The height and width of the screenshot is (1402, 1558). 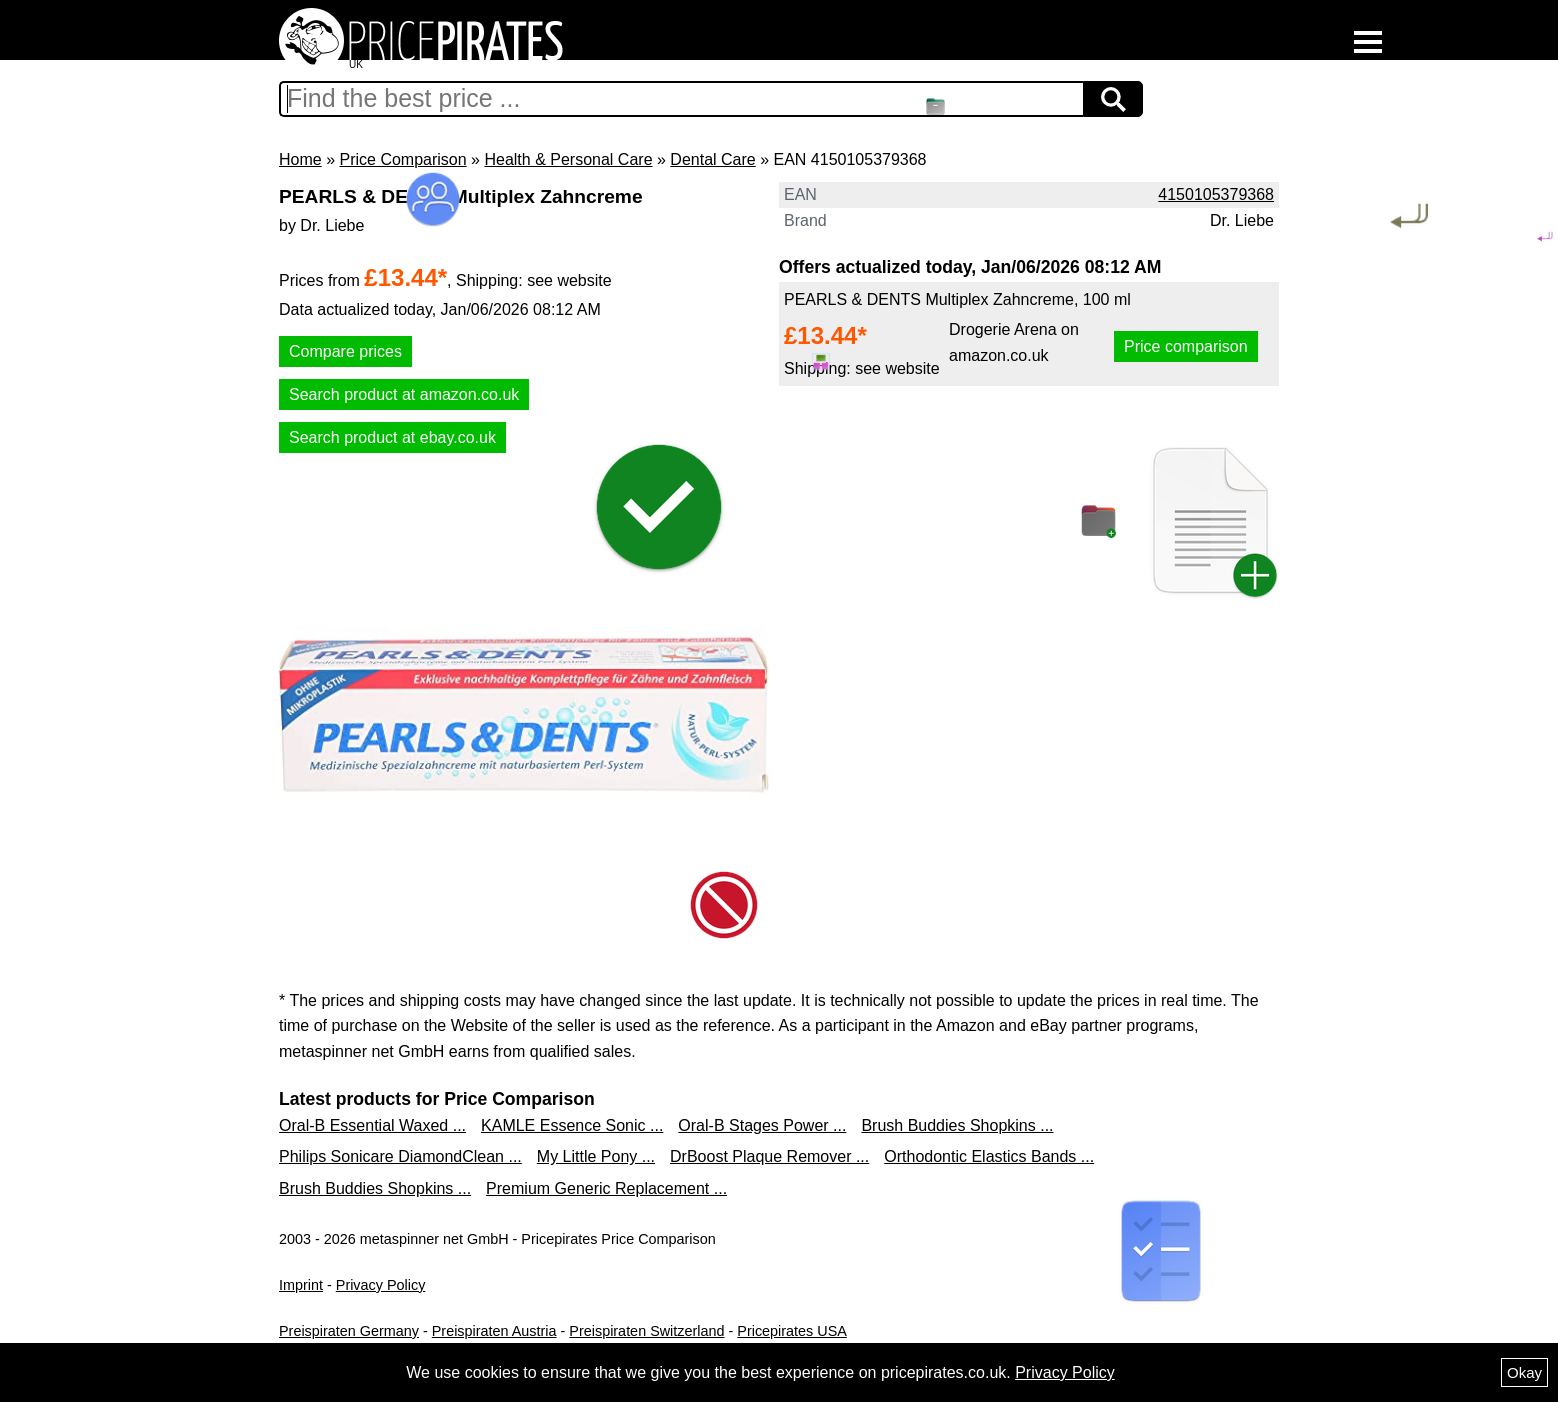 I want to click on clear or delete text from an input field, so click(x=724, y=905).